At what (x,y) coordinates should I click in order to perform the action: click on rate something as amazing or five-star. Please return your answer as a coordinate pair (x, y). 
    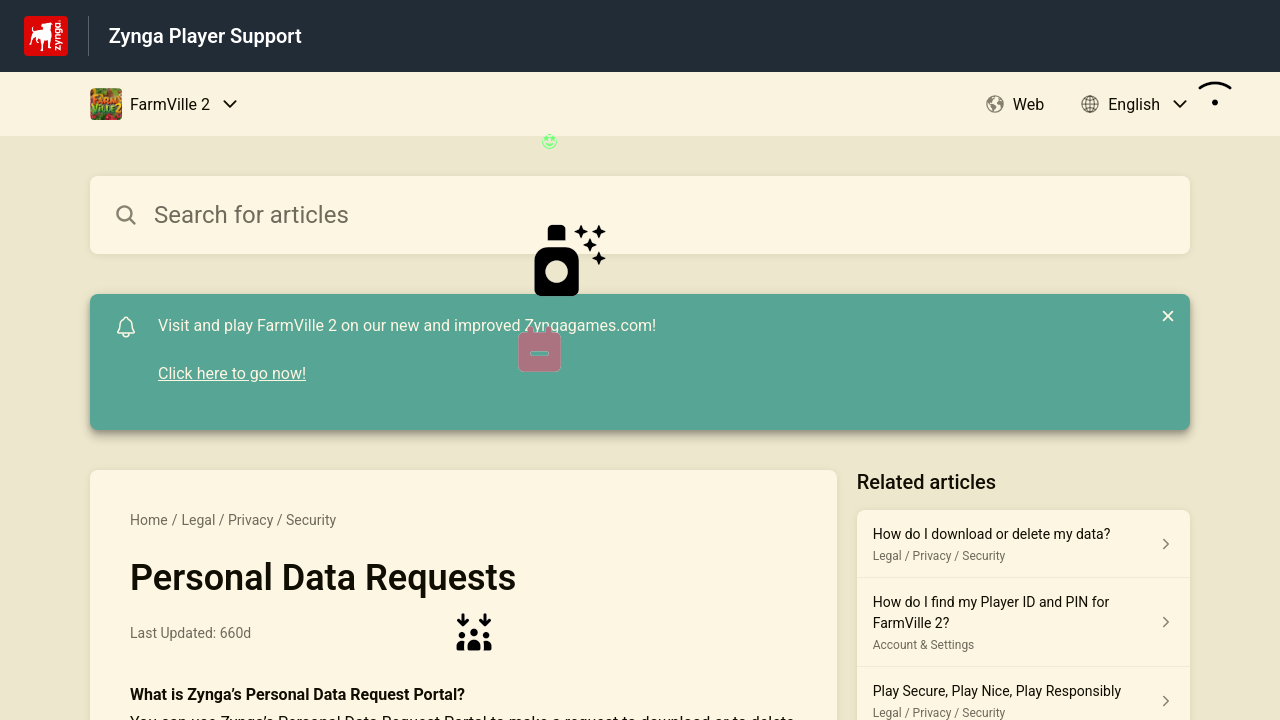
    Looking at the image, I should click on (549, 141).